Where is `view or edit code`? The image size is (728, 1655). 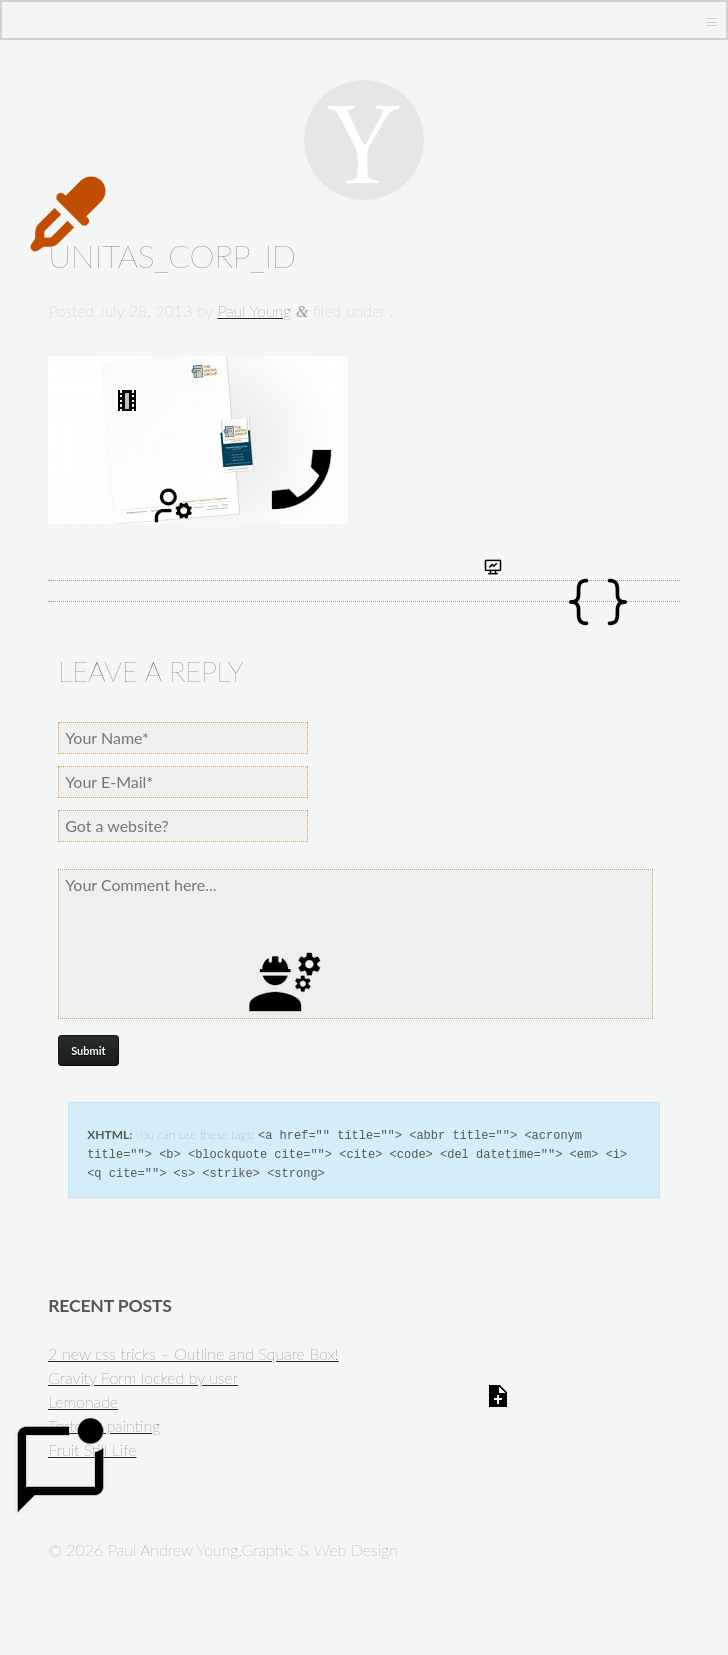
view or edit code is located at coordinates (598, 602).